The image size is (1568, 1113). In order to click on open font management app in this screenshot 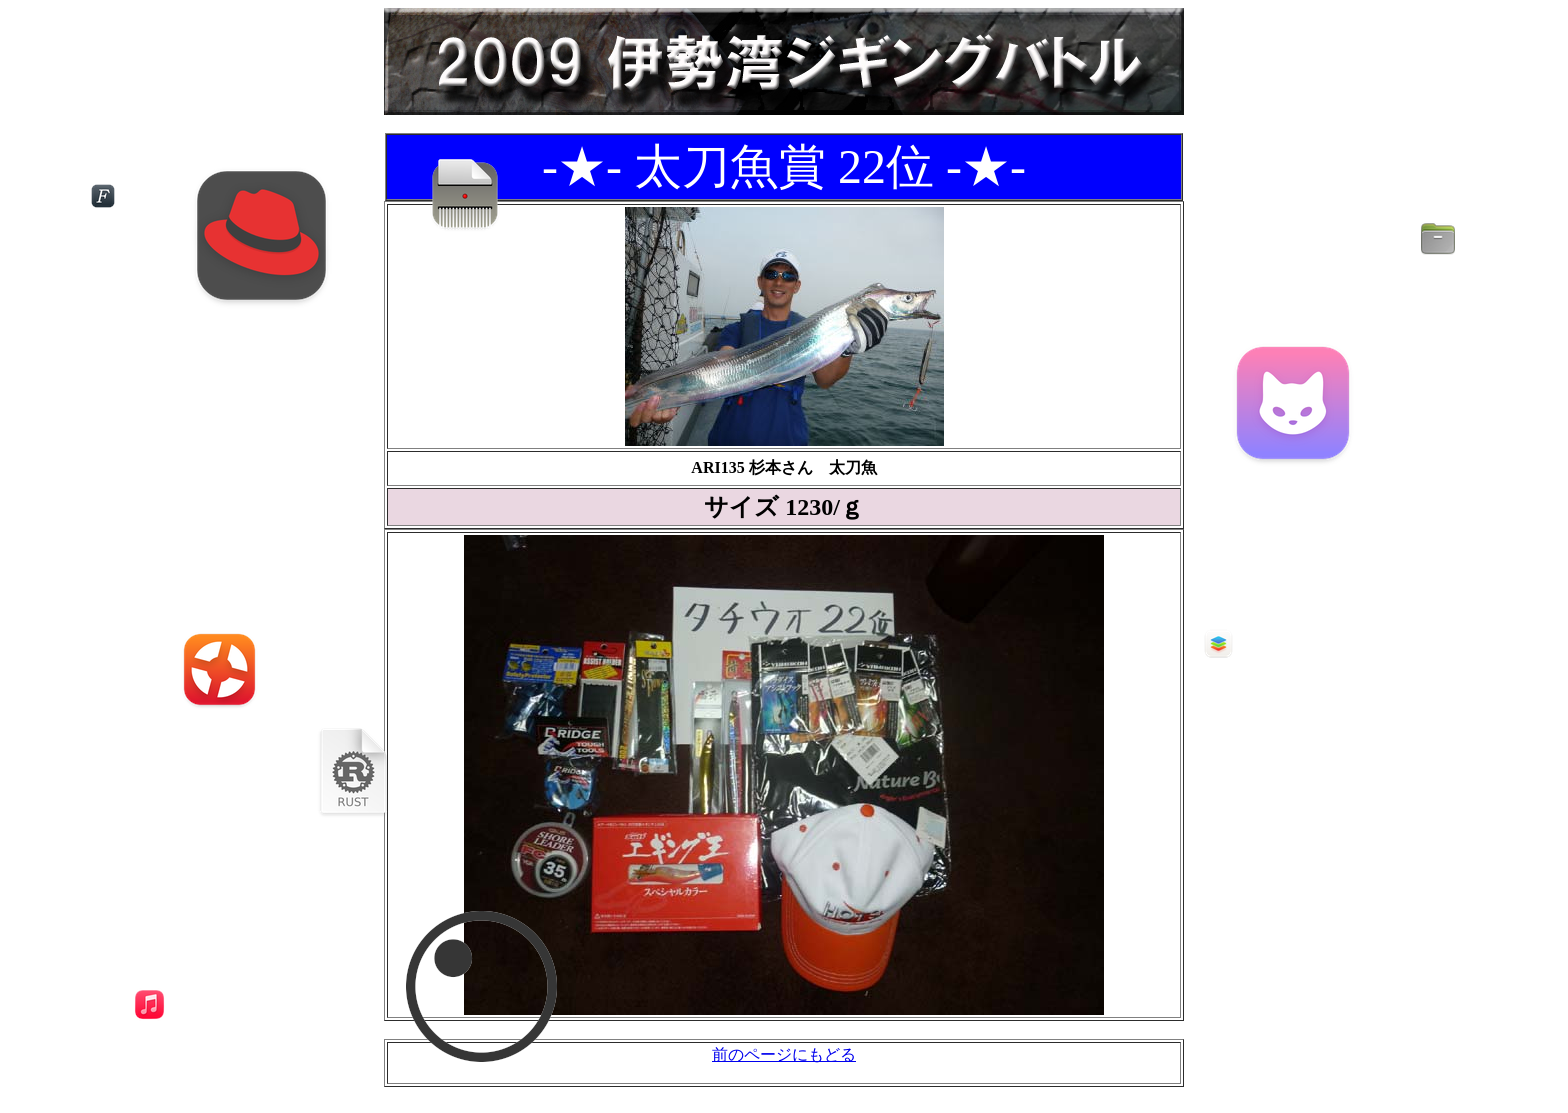, I will do `click(103, 196)`.